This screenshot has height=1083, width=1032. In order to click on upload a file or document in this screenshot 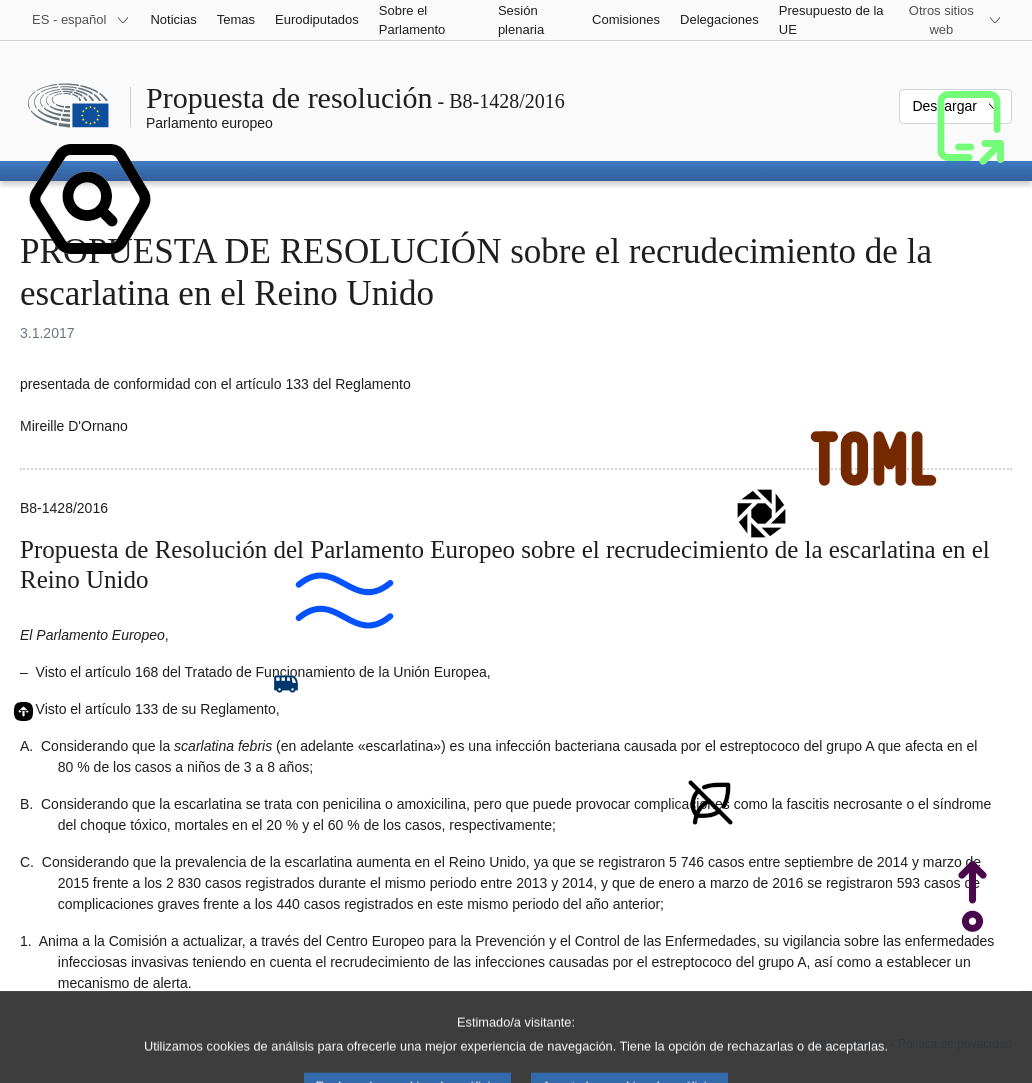, I will do `click(23, 711)`.